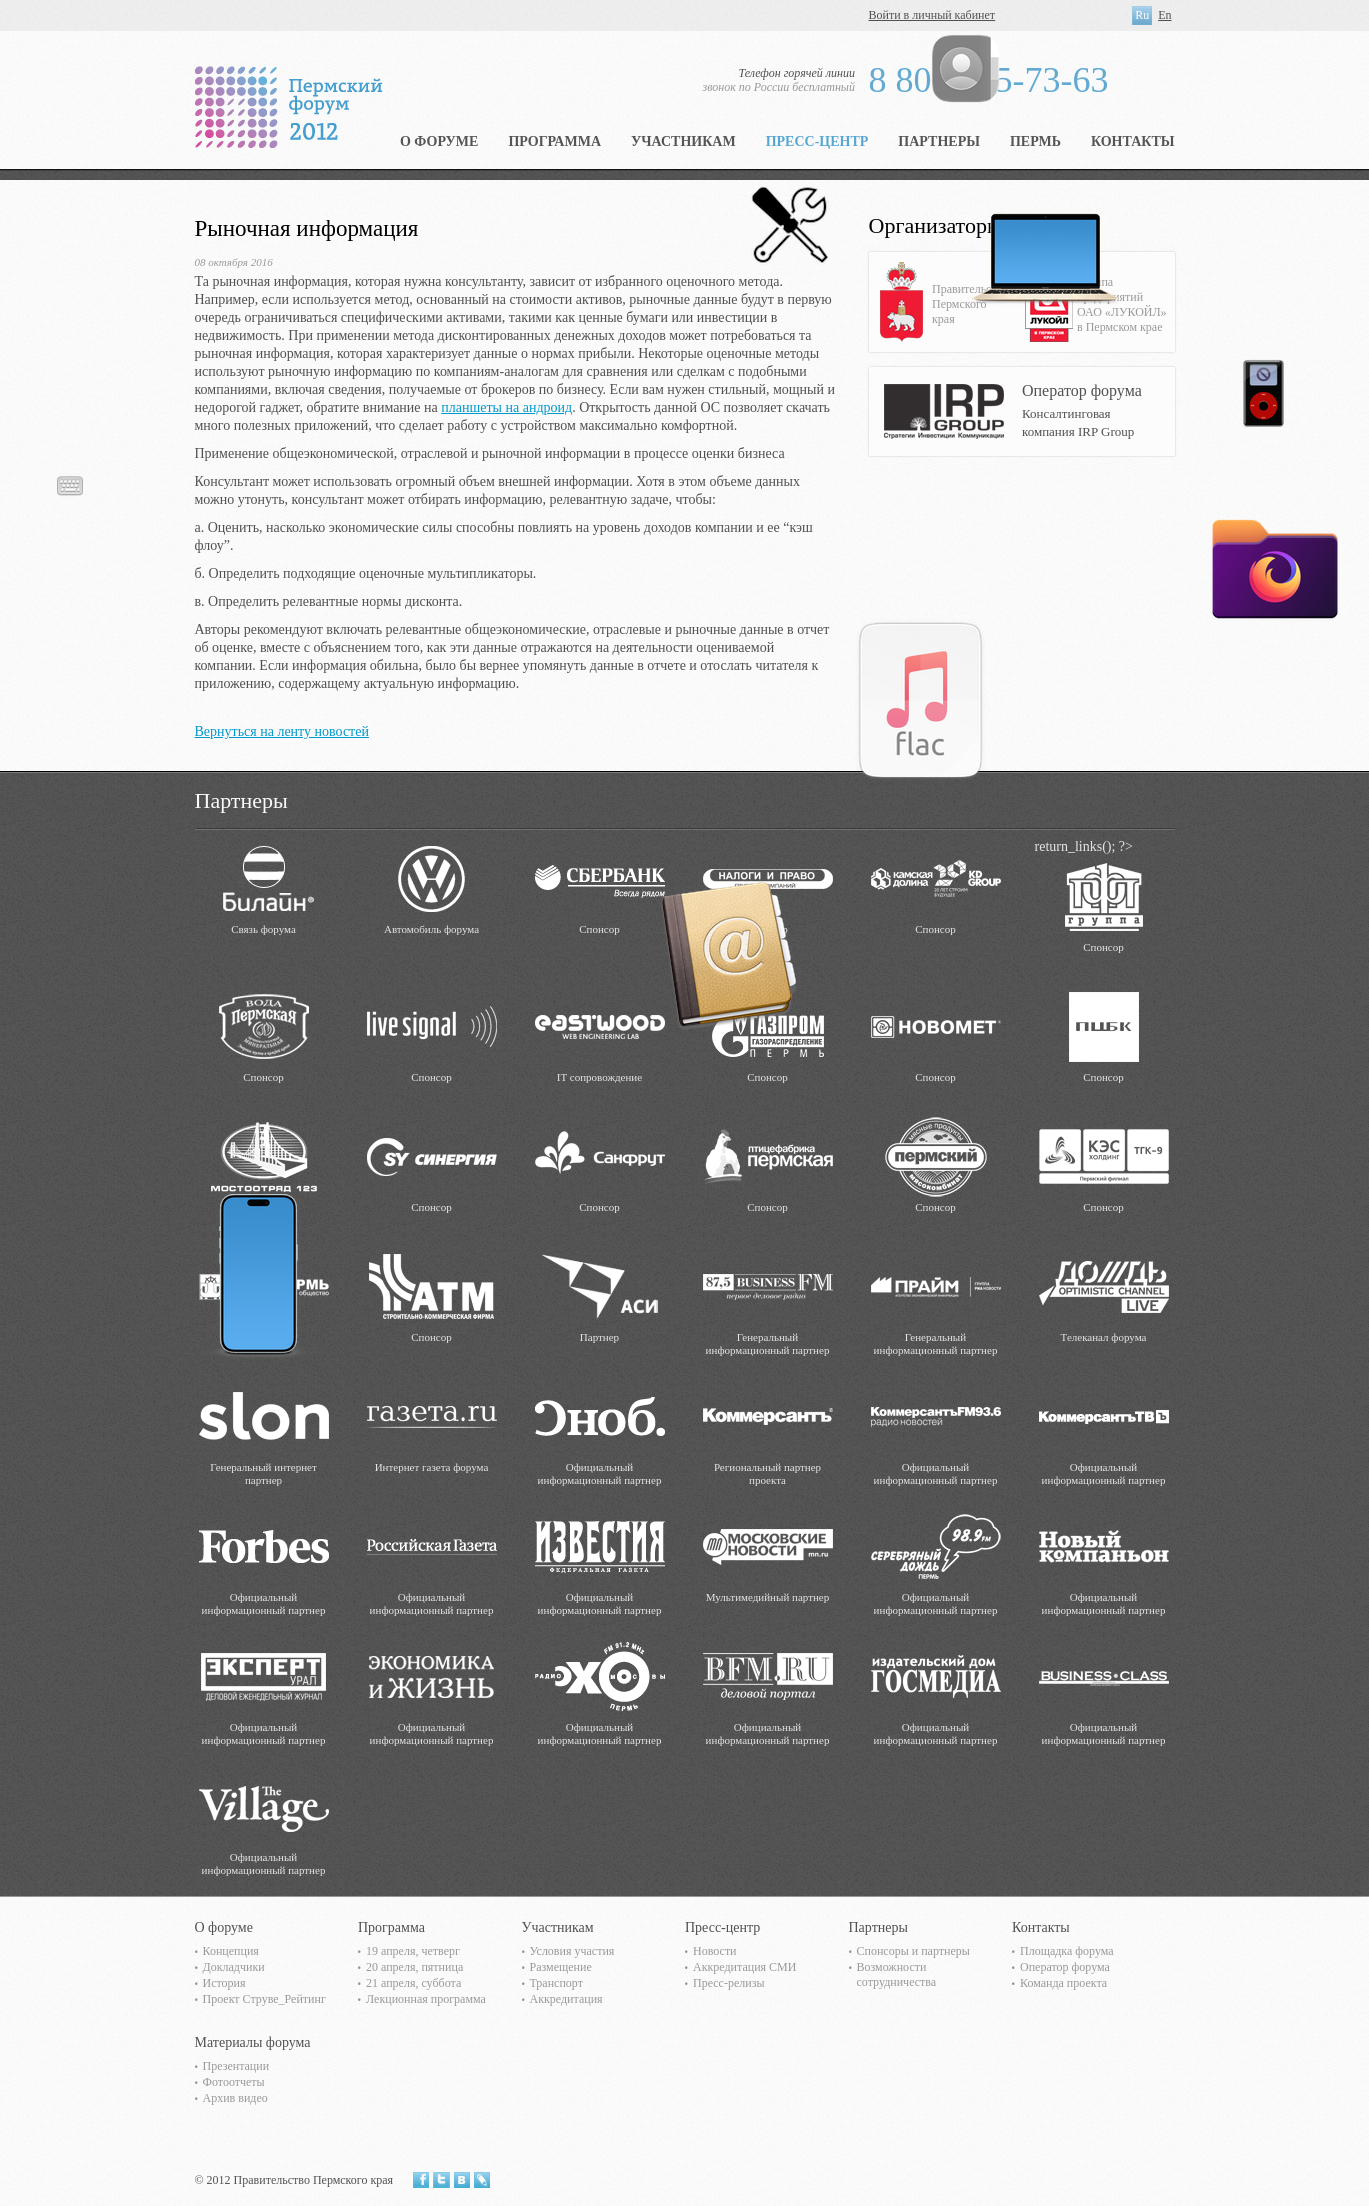  I want to click on iPod device with sync disabled or unavailable, so click(1263, 393).